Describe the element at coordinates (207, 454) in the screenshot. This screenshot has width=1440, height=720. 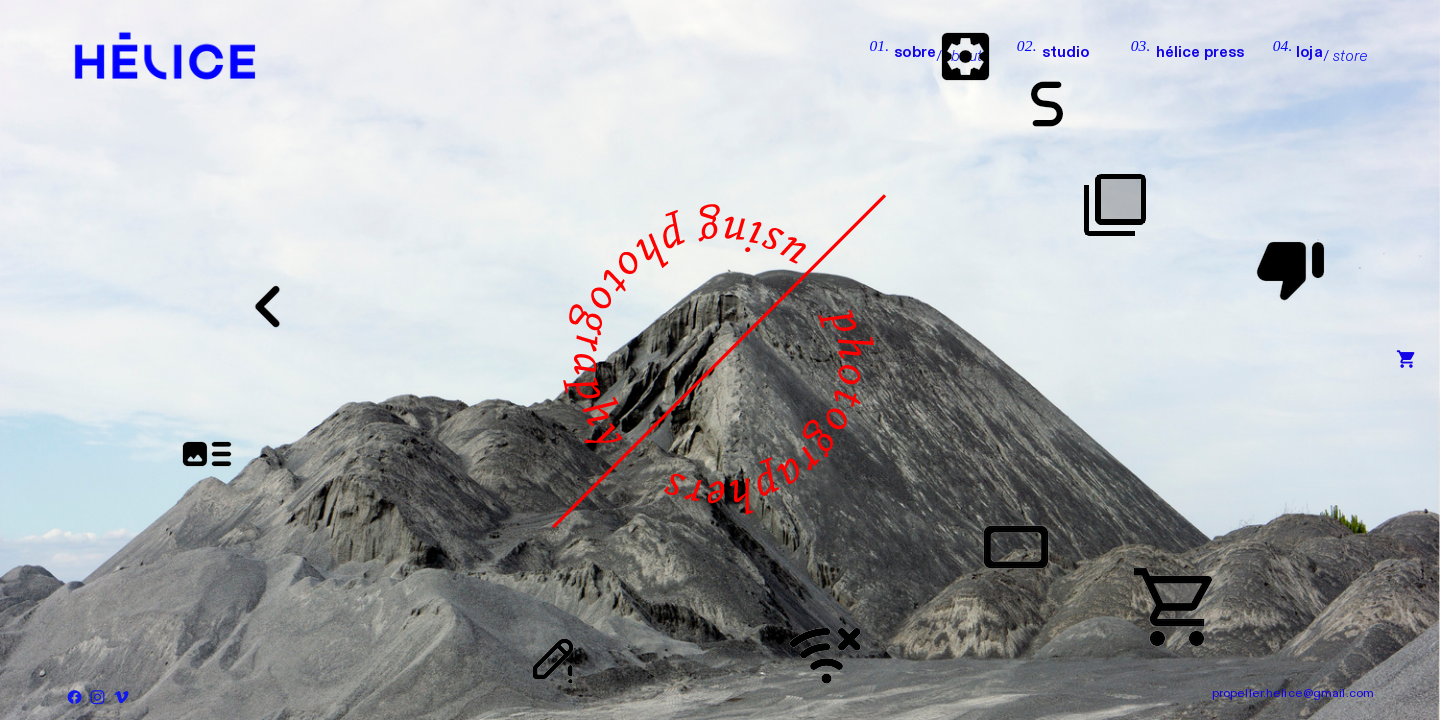
I see `view media with text description` at that location.